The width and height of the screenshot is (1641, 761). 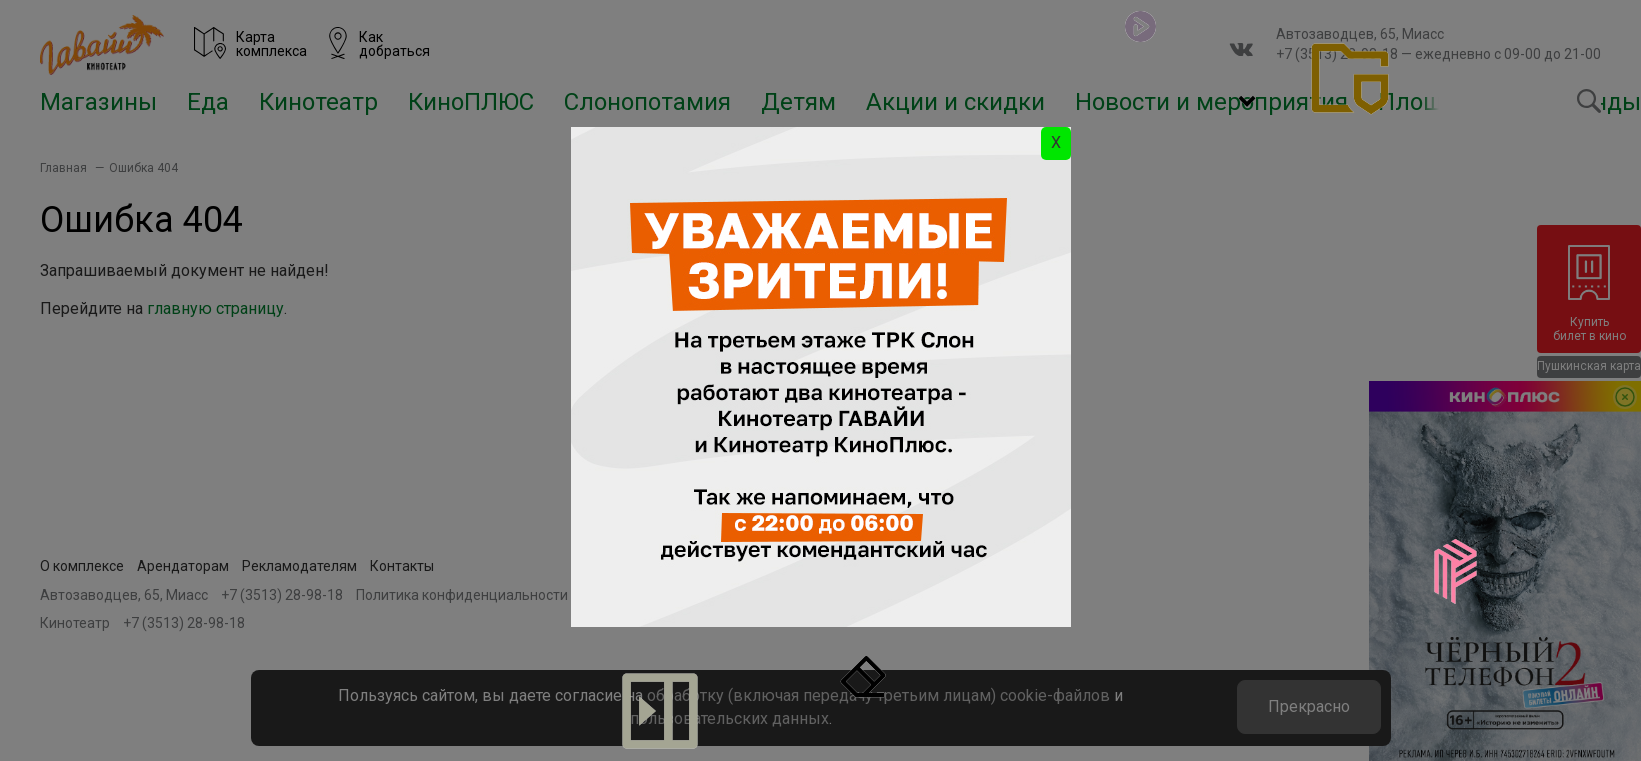 What do you see at coordinates (1247, 101) in the screenshot?
I see `expand a dropdown menu` at bounding box center [1247, 101].